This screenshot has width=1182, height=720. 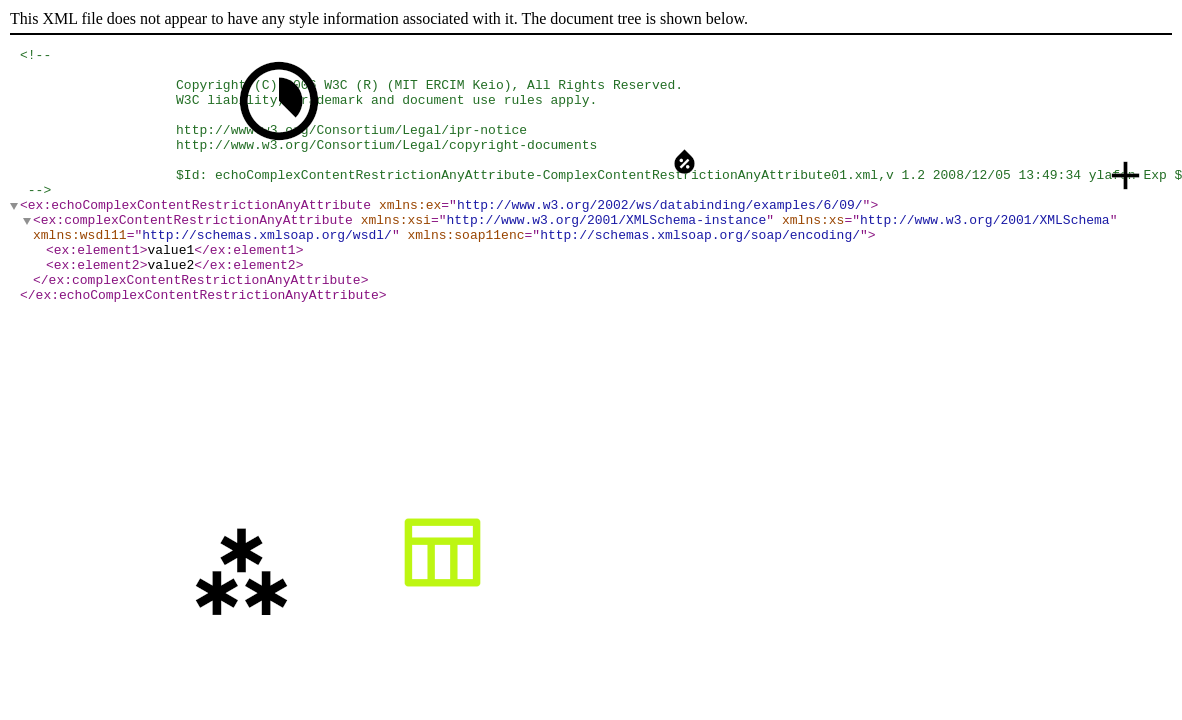 What do you see at coordinates (241, 574) in the screenshot?
I see `connect to the fediverse network` at bounding box center [241, 574].